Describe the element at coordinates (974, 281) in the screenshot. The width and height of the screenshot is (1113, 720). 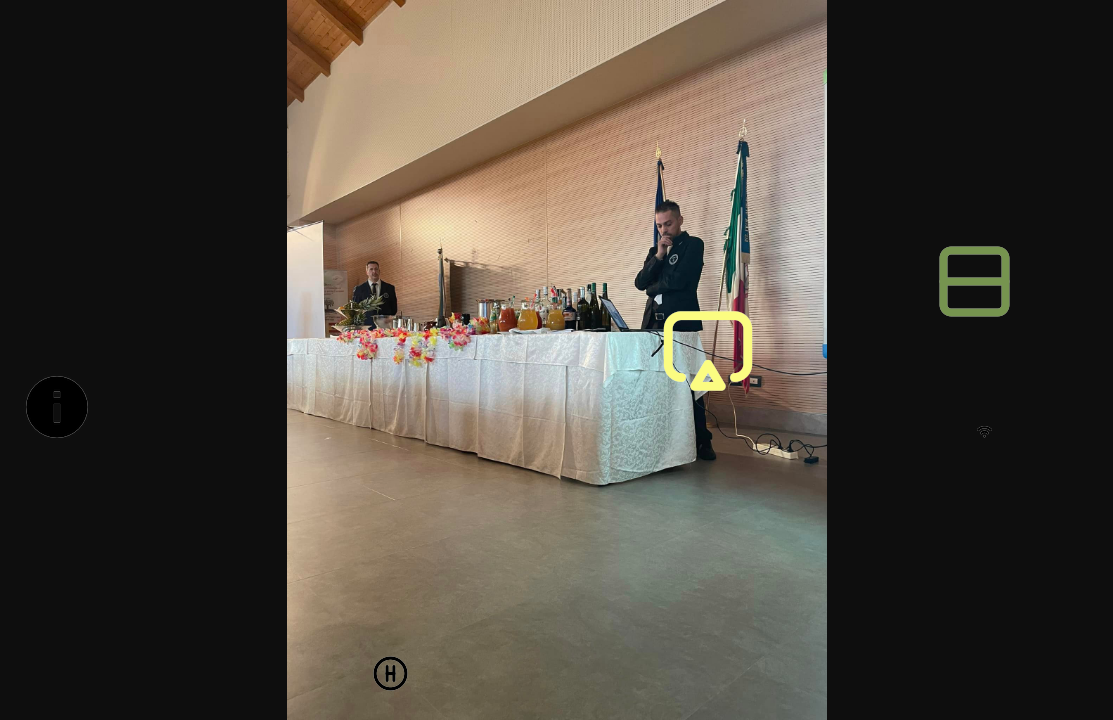
I see `switch to row layout view` at that location.